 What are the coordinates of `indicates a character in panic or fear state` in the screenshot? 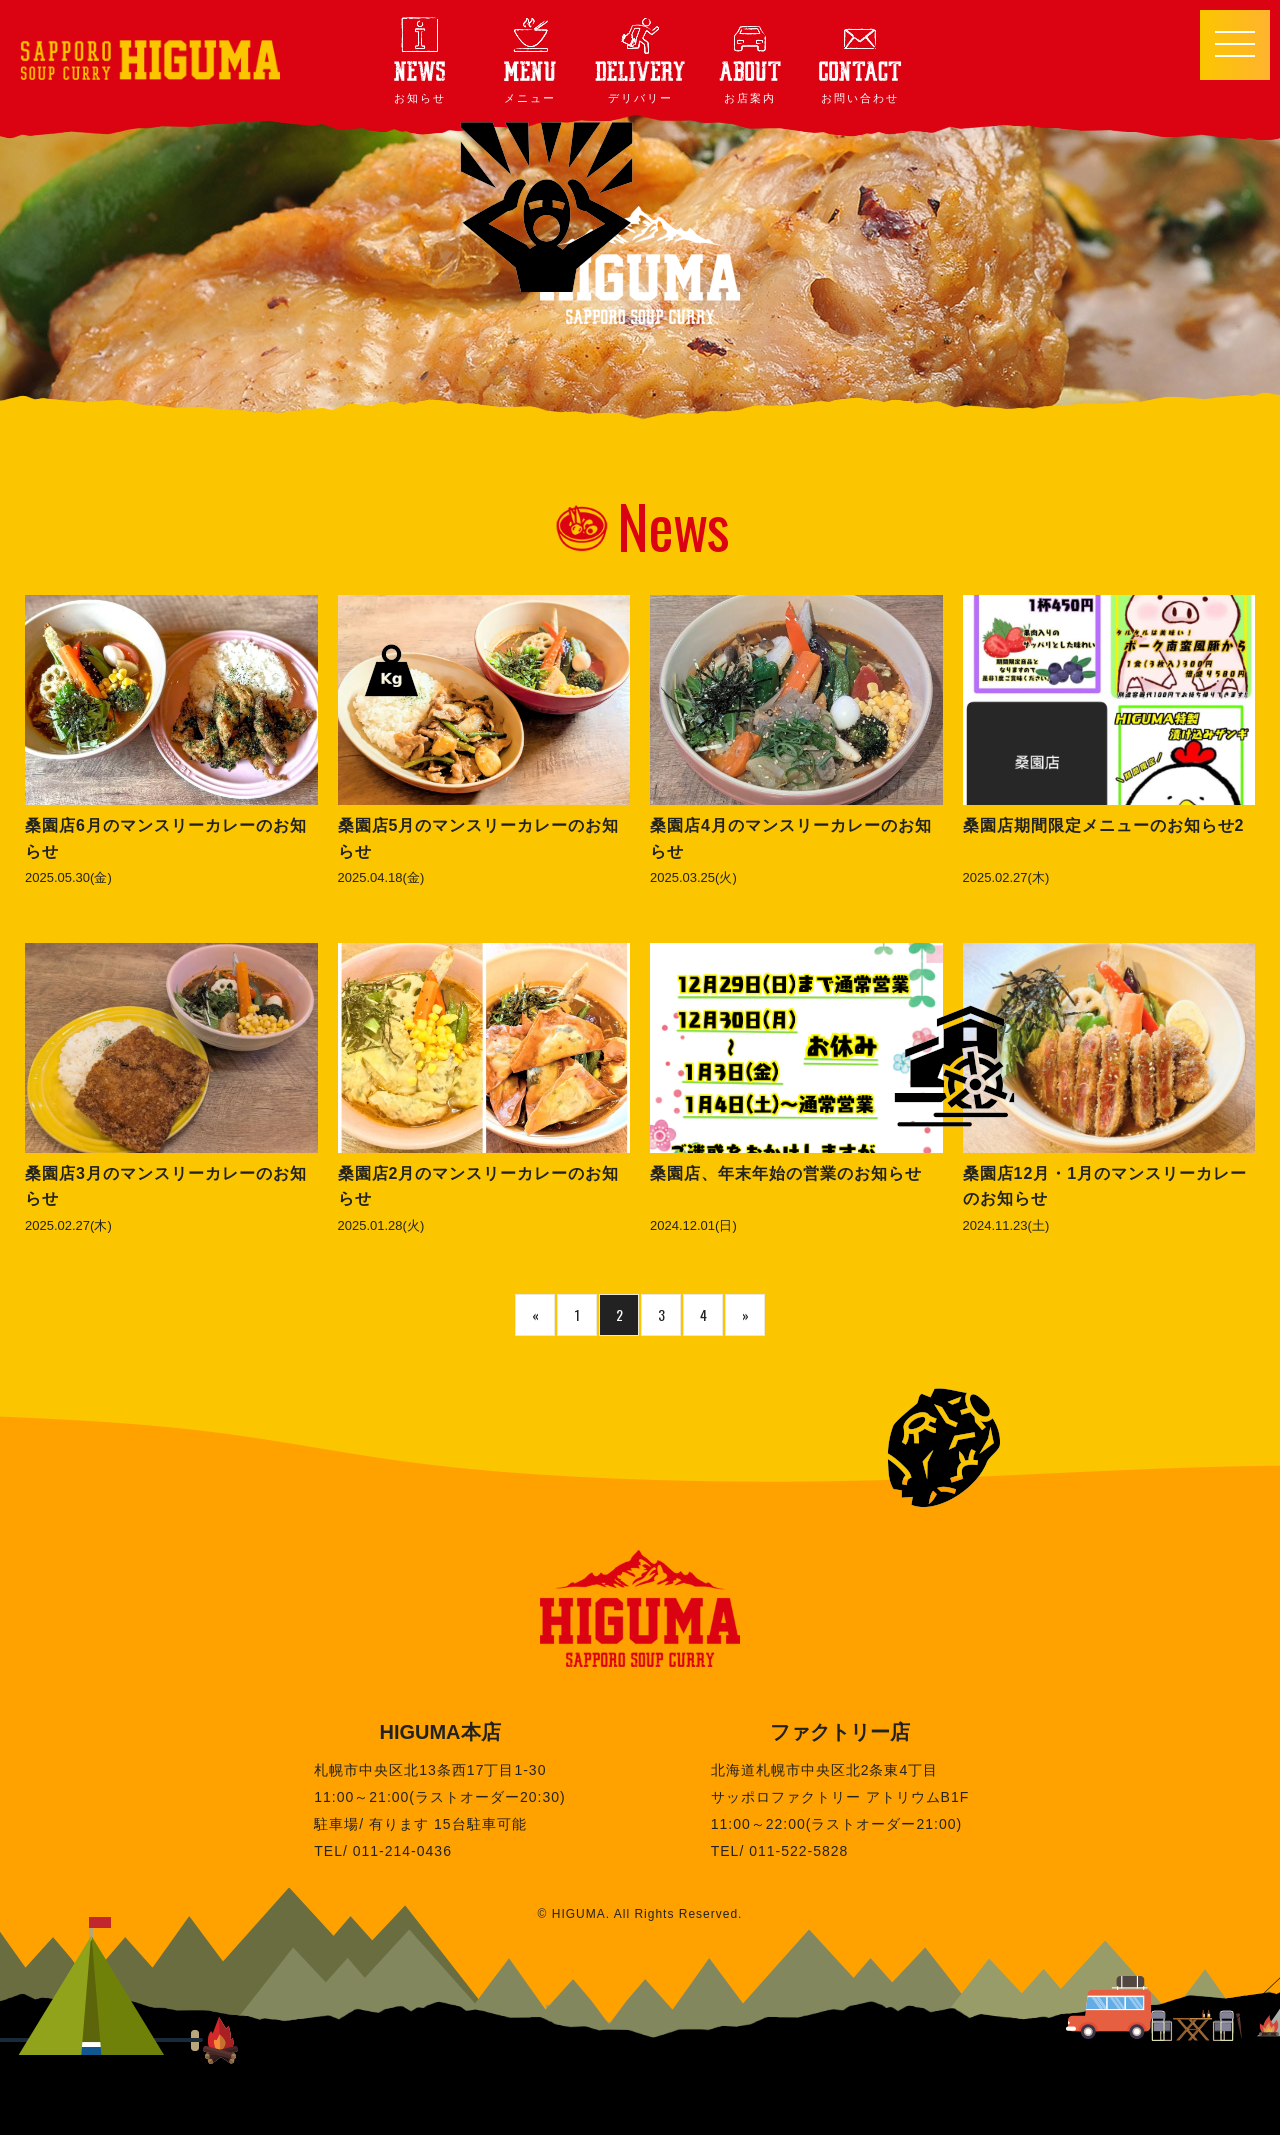 It's located at (546, 207).